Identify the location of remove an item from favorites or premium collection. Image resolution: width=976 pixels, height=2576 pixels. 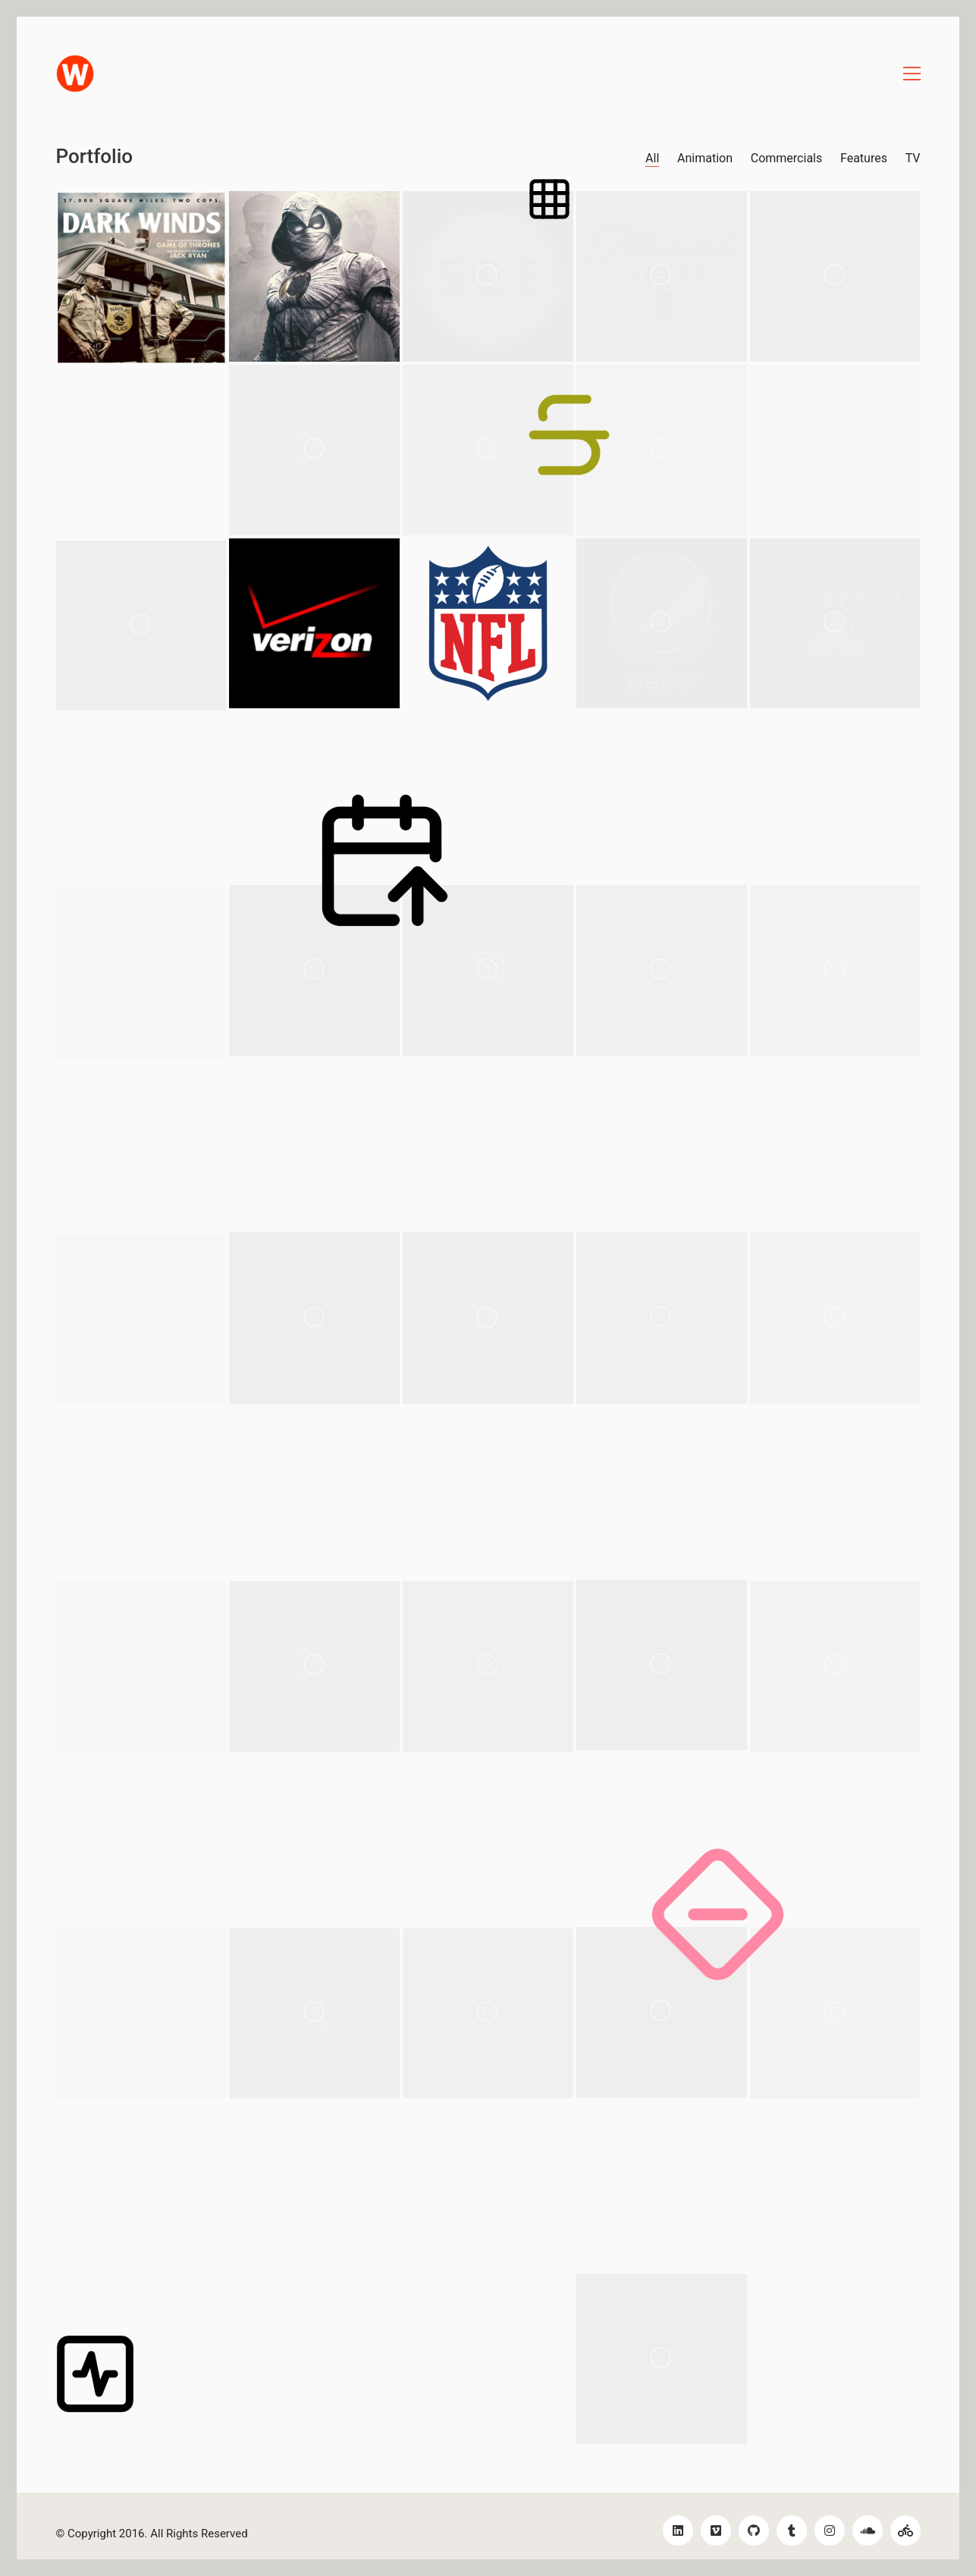
(717, 1914).